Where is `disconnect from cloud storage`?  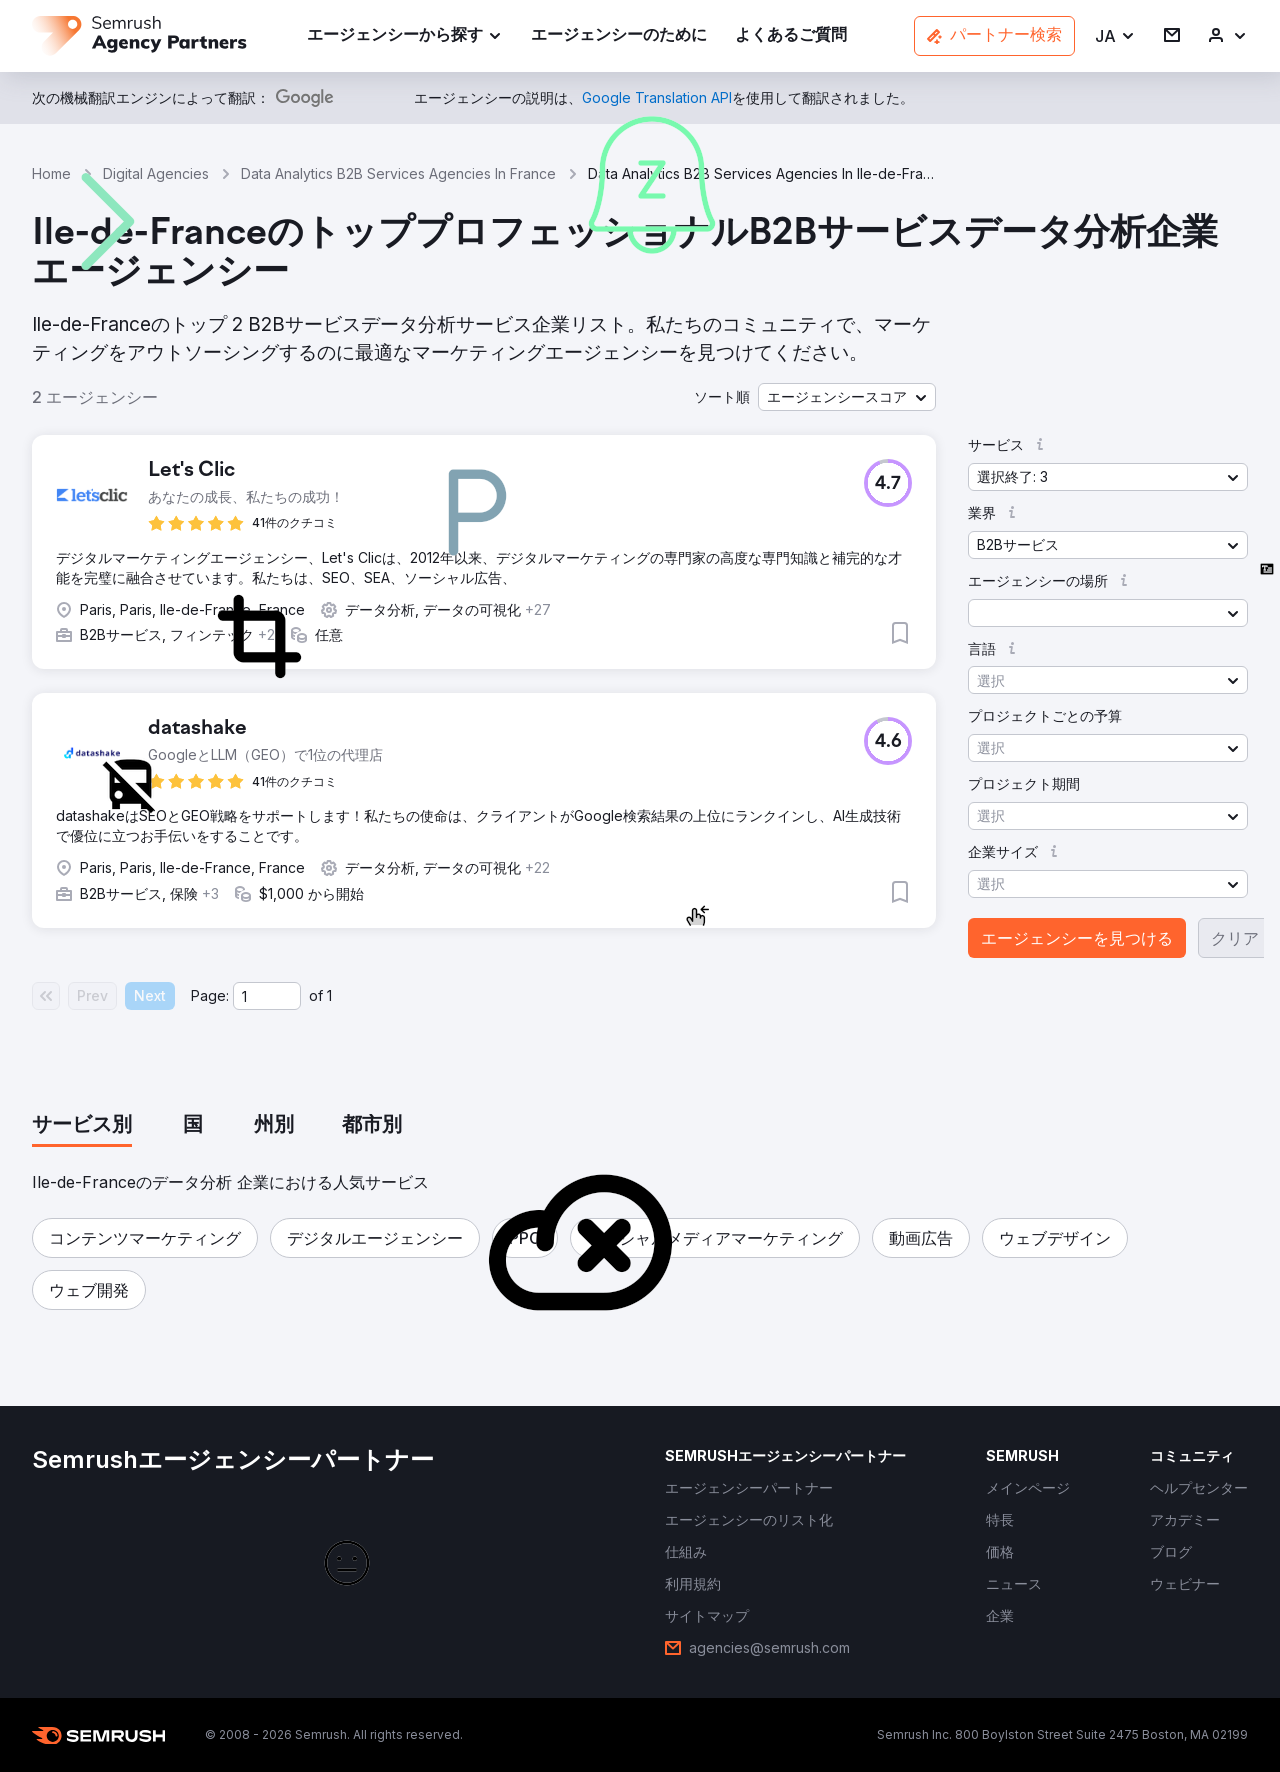 disconnect from cloud storage is located at coordinates (580, 1242).